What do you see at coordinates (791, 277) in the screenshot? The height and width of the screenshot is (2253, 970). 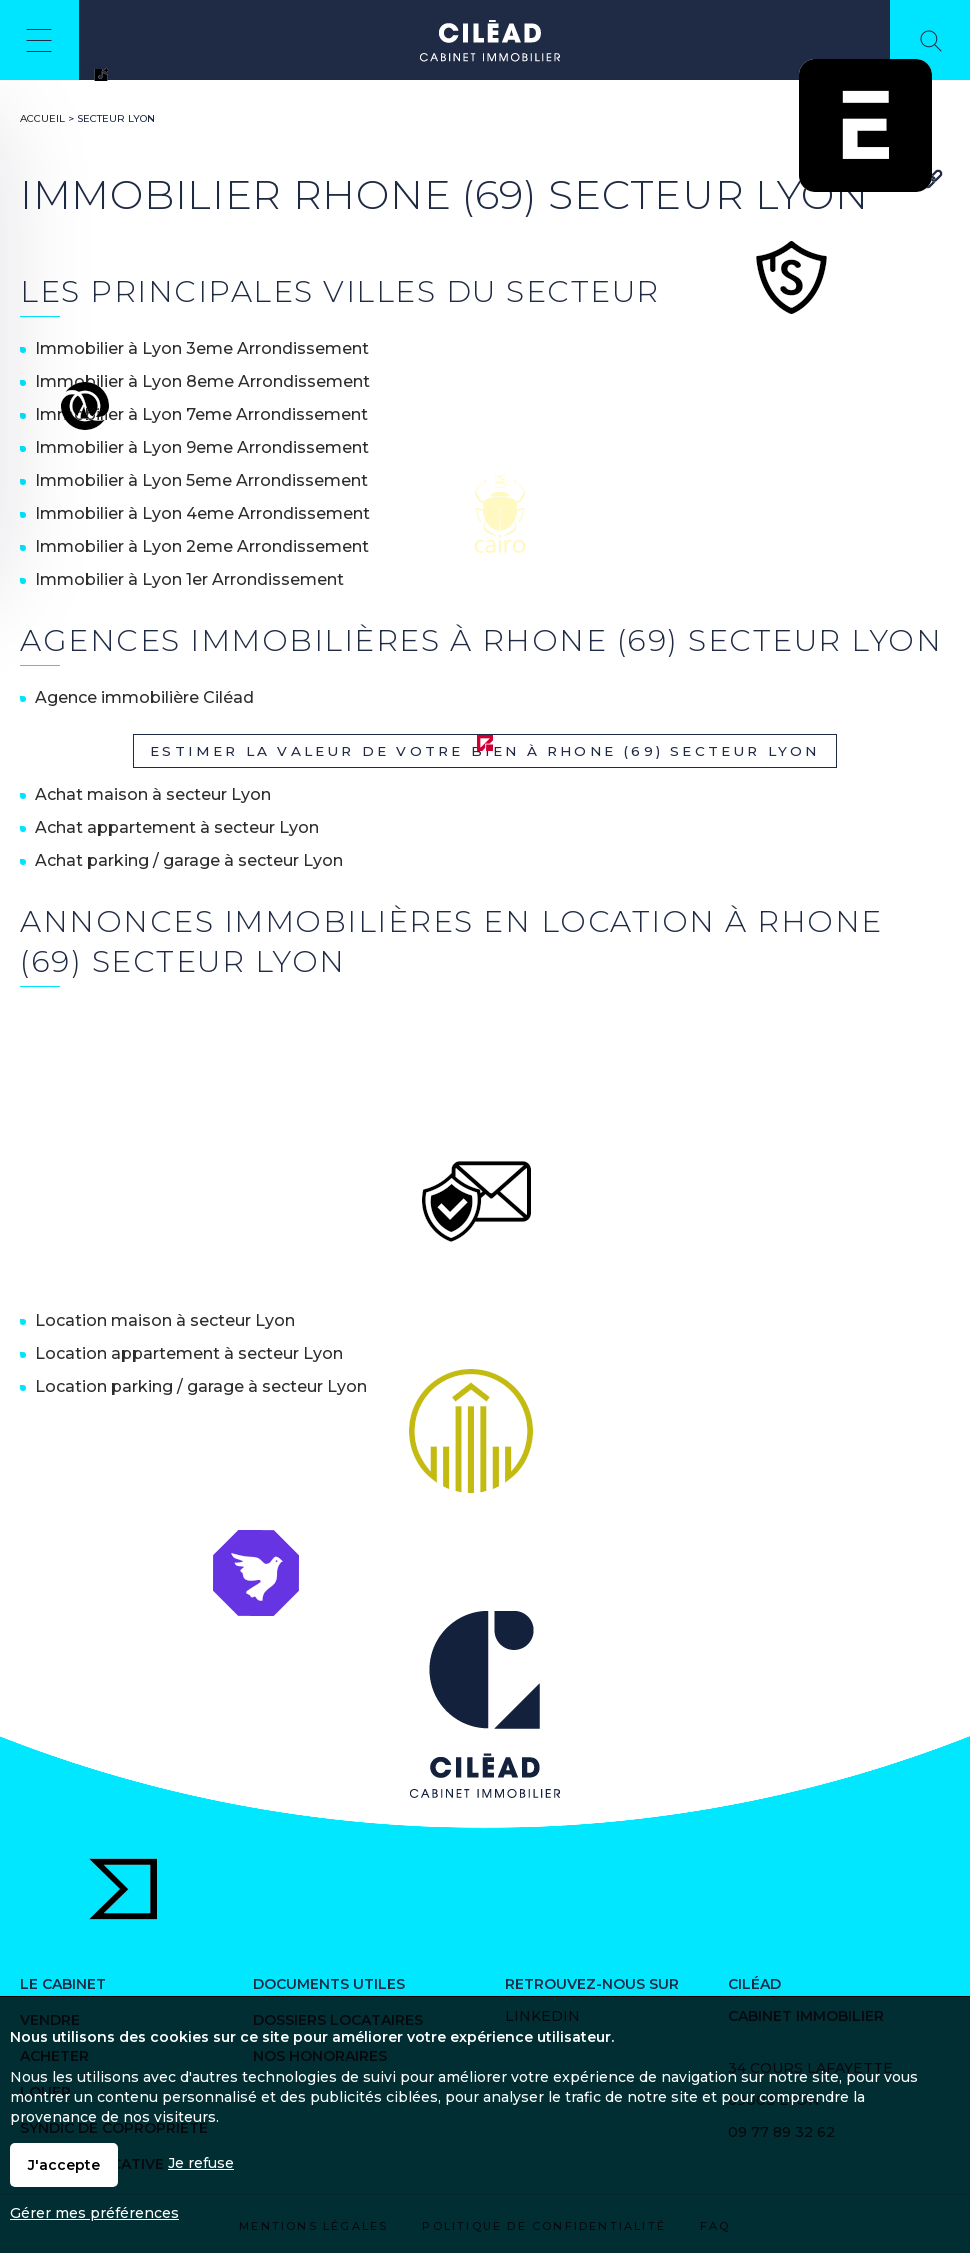 I see `songoda brand logo` at bounding box center [791, 277].